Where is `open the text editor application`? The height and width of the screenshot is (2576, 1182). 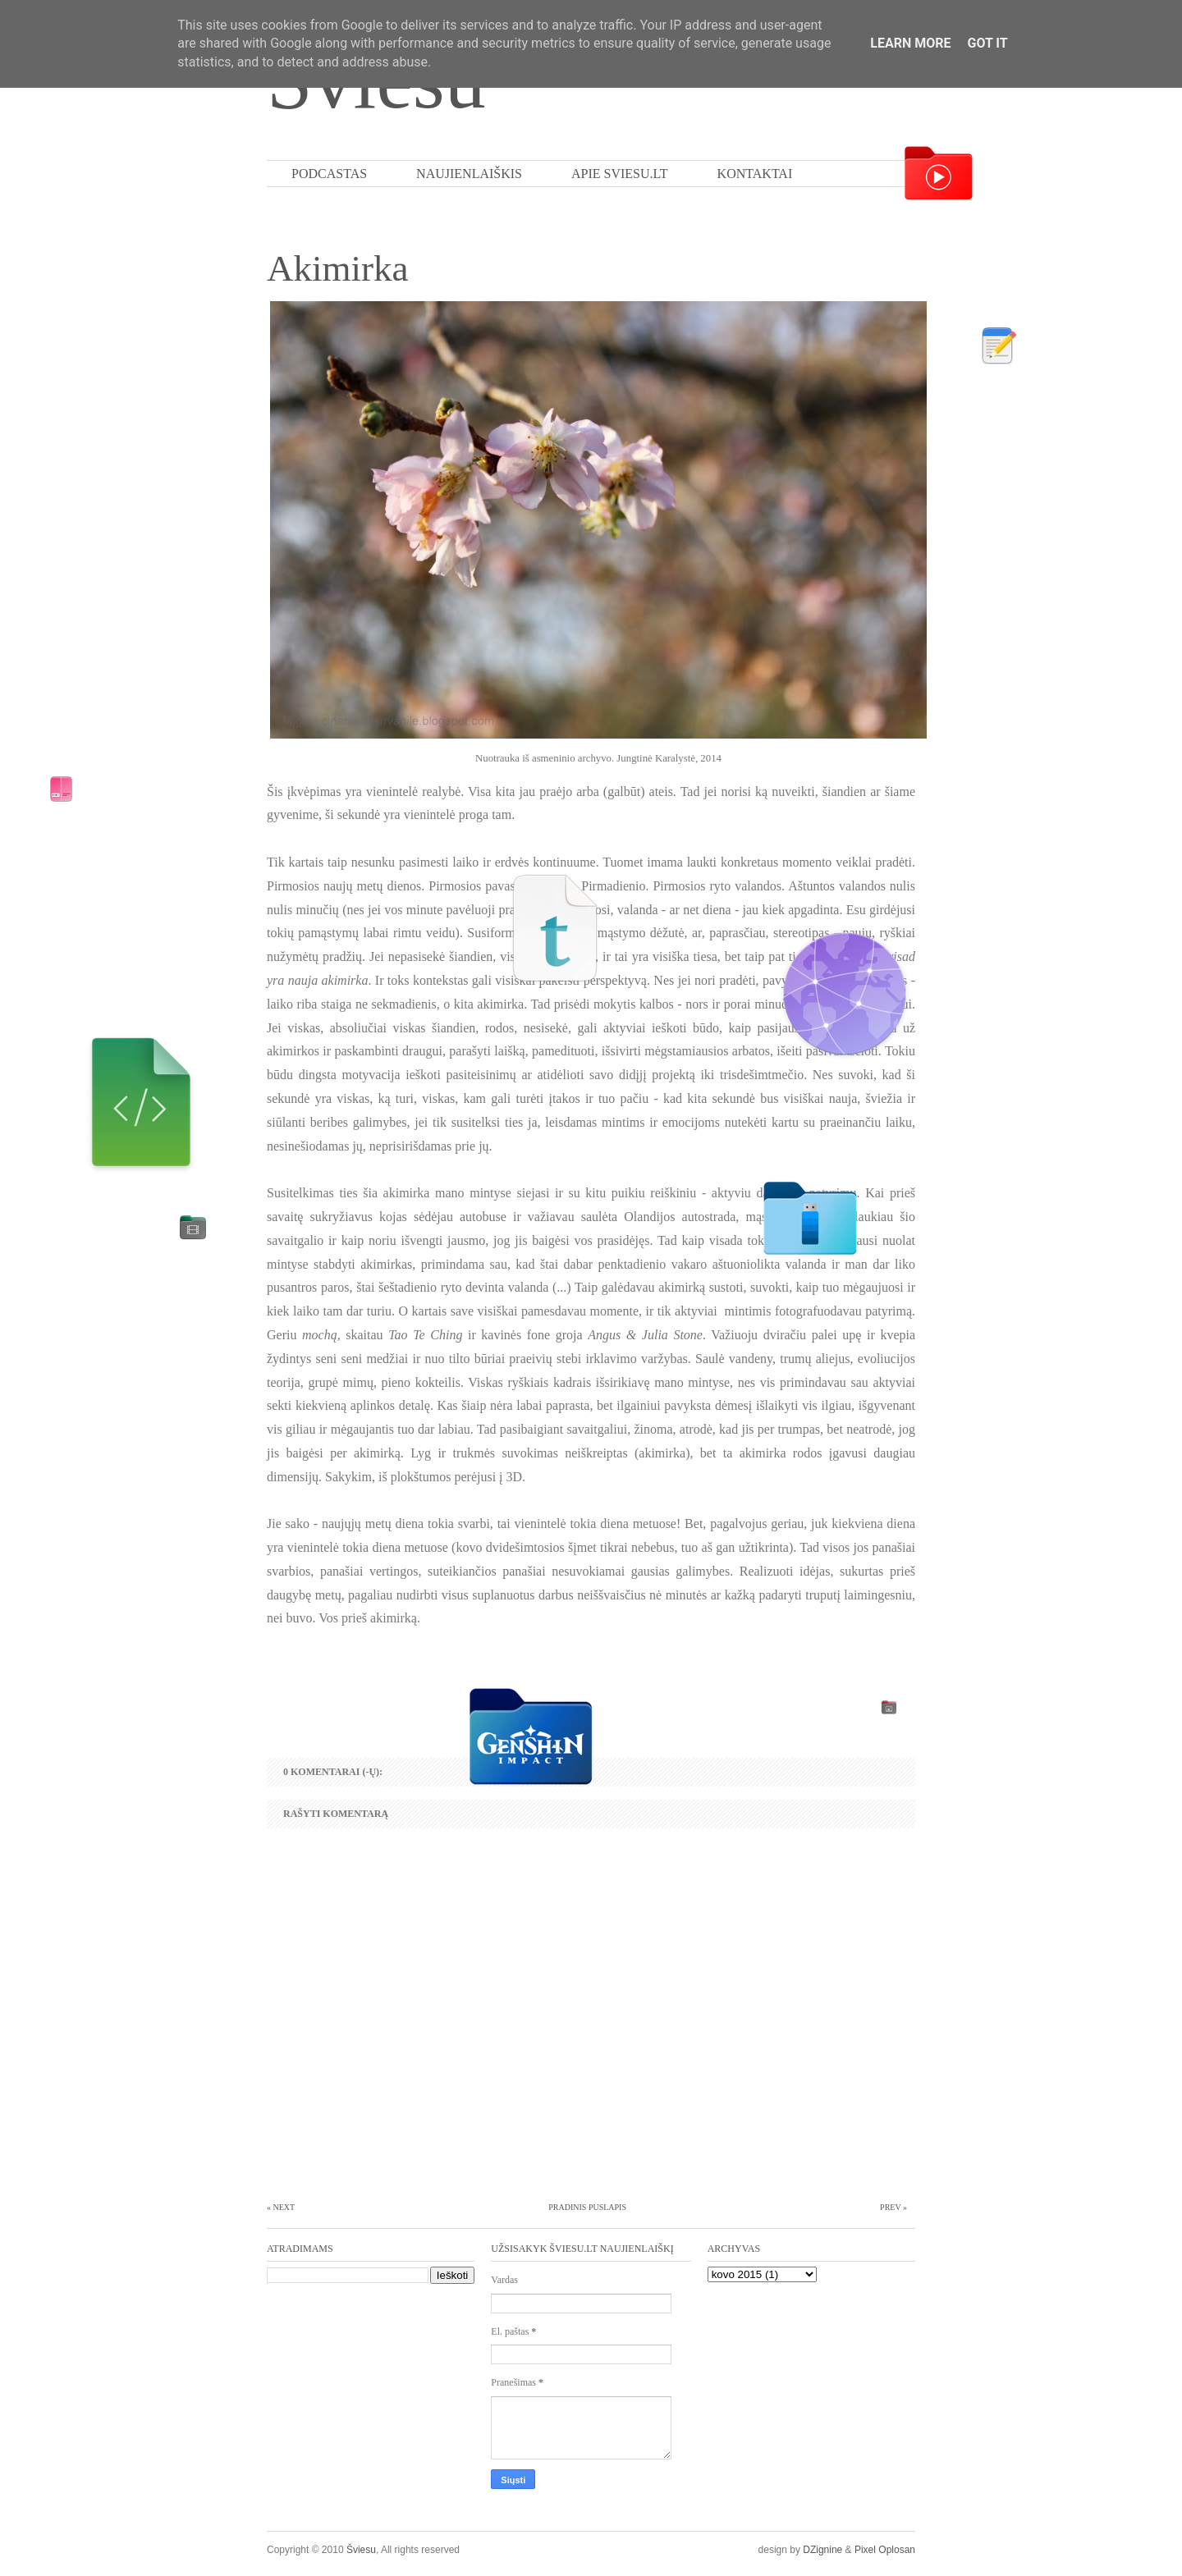 open the text editor application is located at coordinates (997, 345).